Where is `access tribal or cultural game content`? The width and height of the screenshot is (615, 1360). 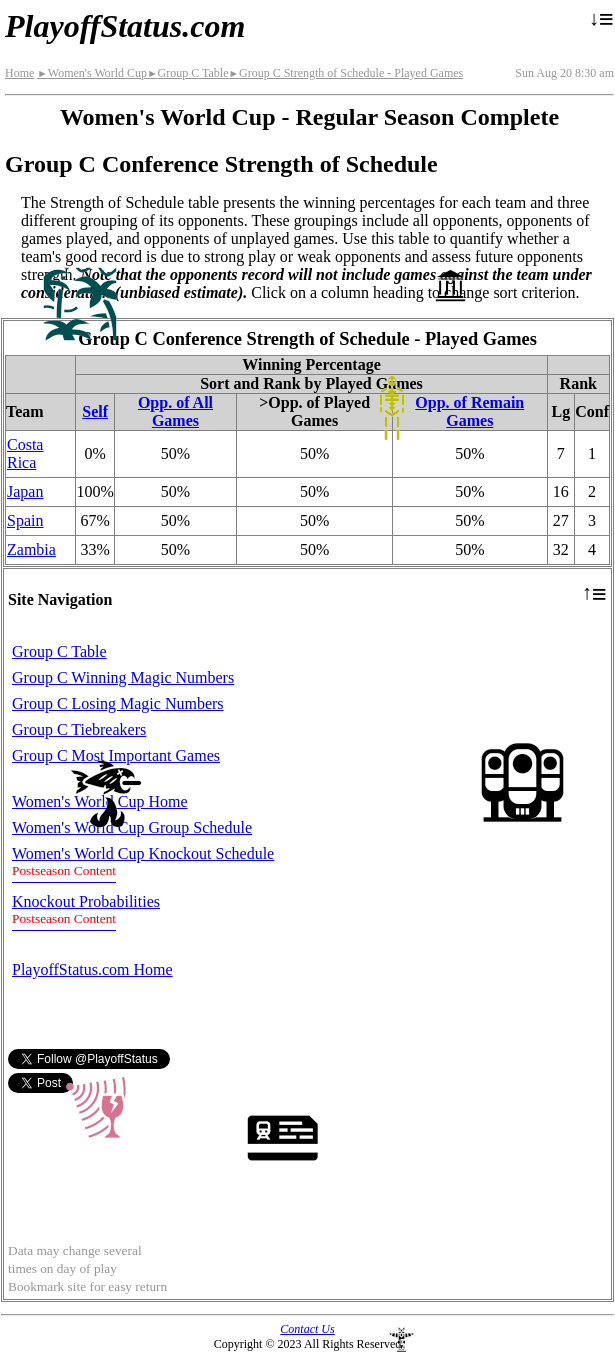
access tribal or cultural game content is located at coordinates (401, 1339).